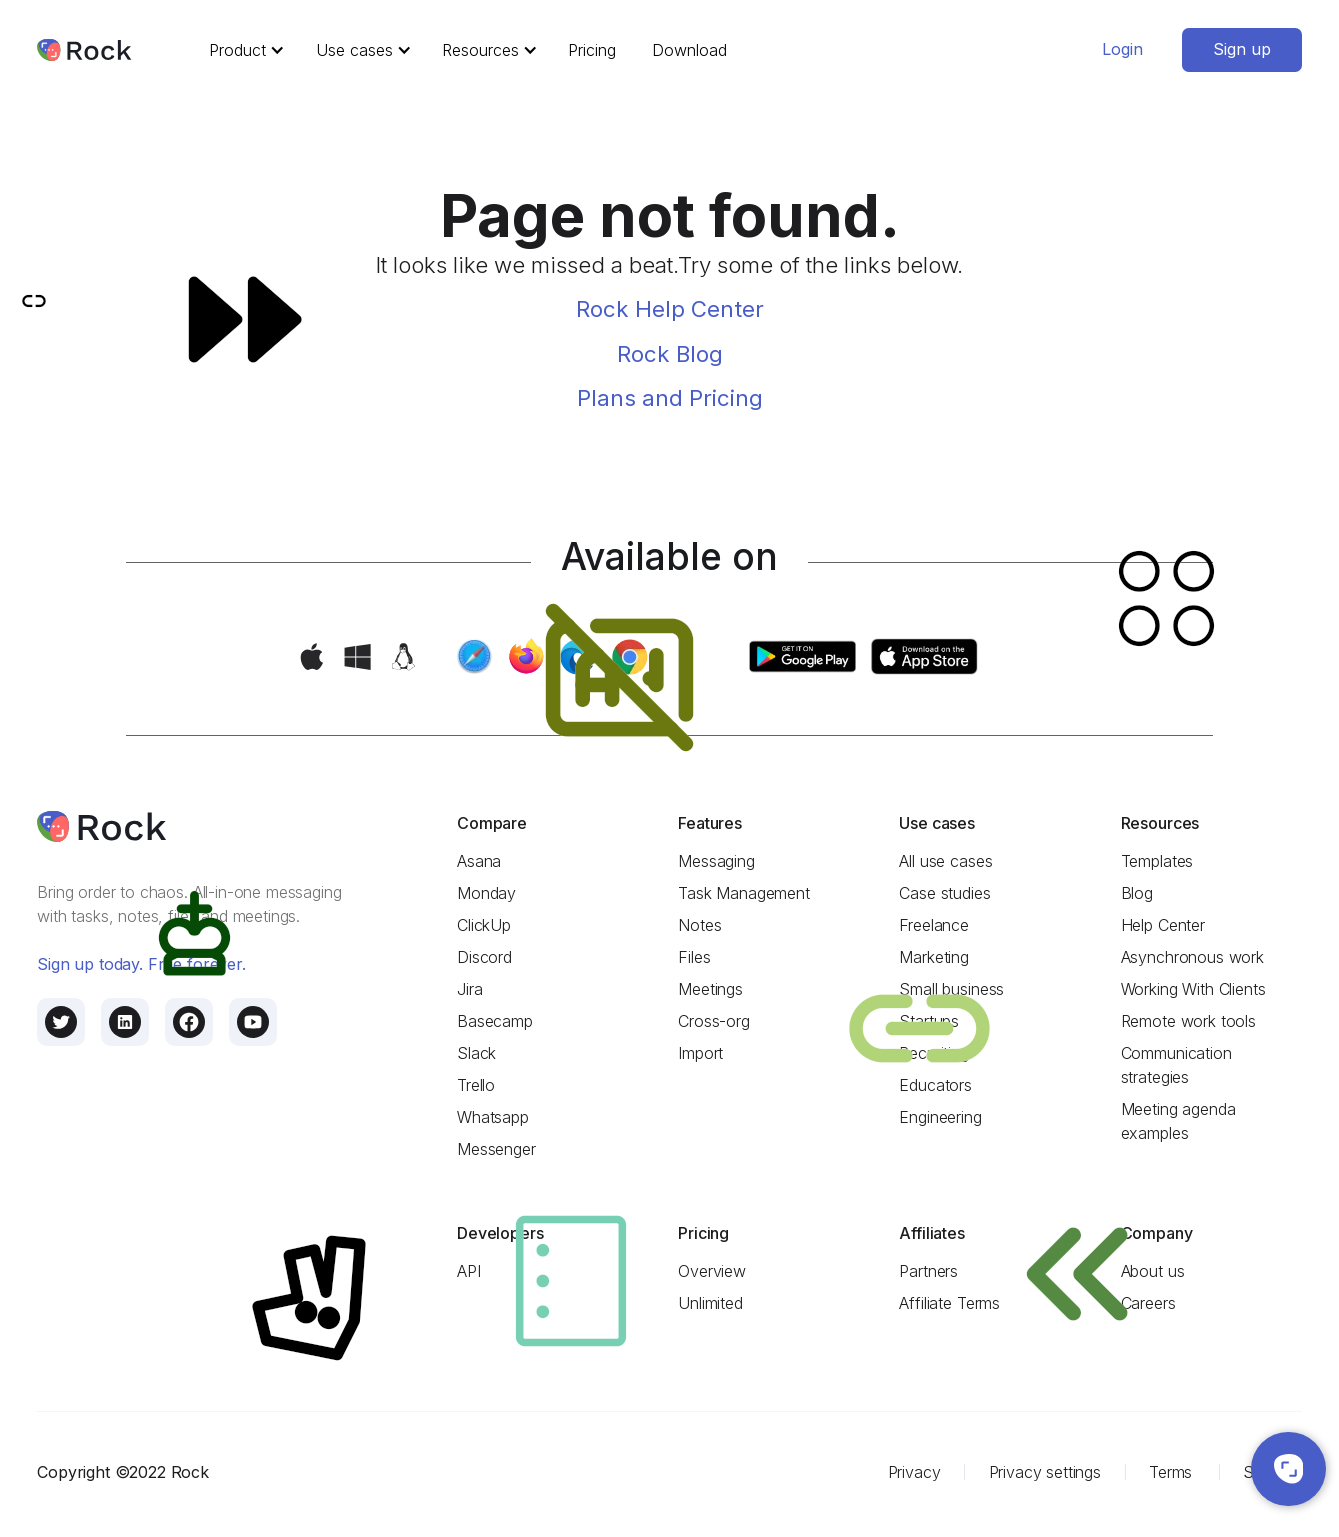 The width and height of the screenshot is (1339, 1537). Describe the element at coordinates (619, 677) in the screenshot. I see `disable advertisements` at that location.